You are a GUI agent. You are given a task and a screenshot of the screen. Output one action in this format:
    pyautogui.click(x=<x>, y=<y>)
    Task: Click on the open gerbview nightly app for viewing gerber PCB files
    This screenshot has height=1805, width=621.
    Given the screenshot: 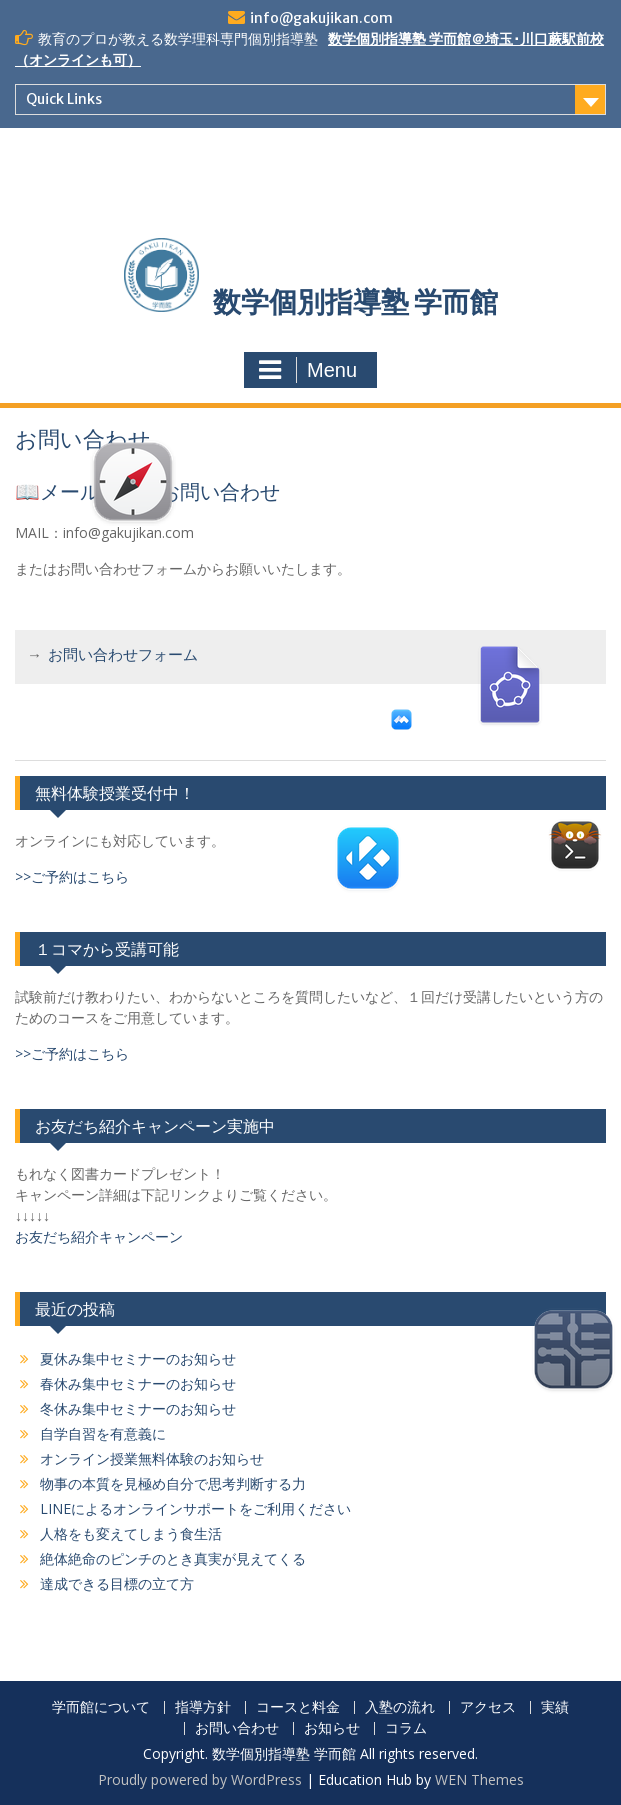 What is the action you would take?
    pyautogui.click(x=573, y=1349)
    